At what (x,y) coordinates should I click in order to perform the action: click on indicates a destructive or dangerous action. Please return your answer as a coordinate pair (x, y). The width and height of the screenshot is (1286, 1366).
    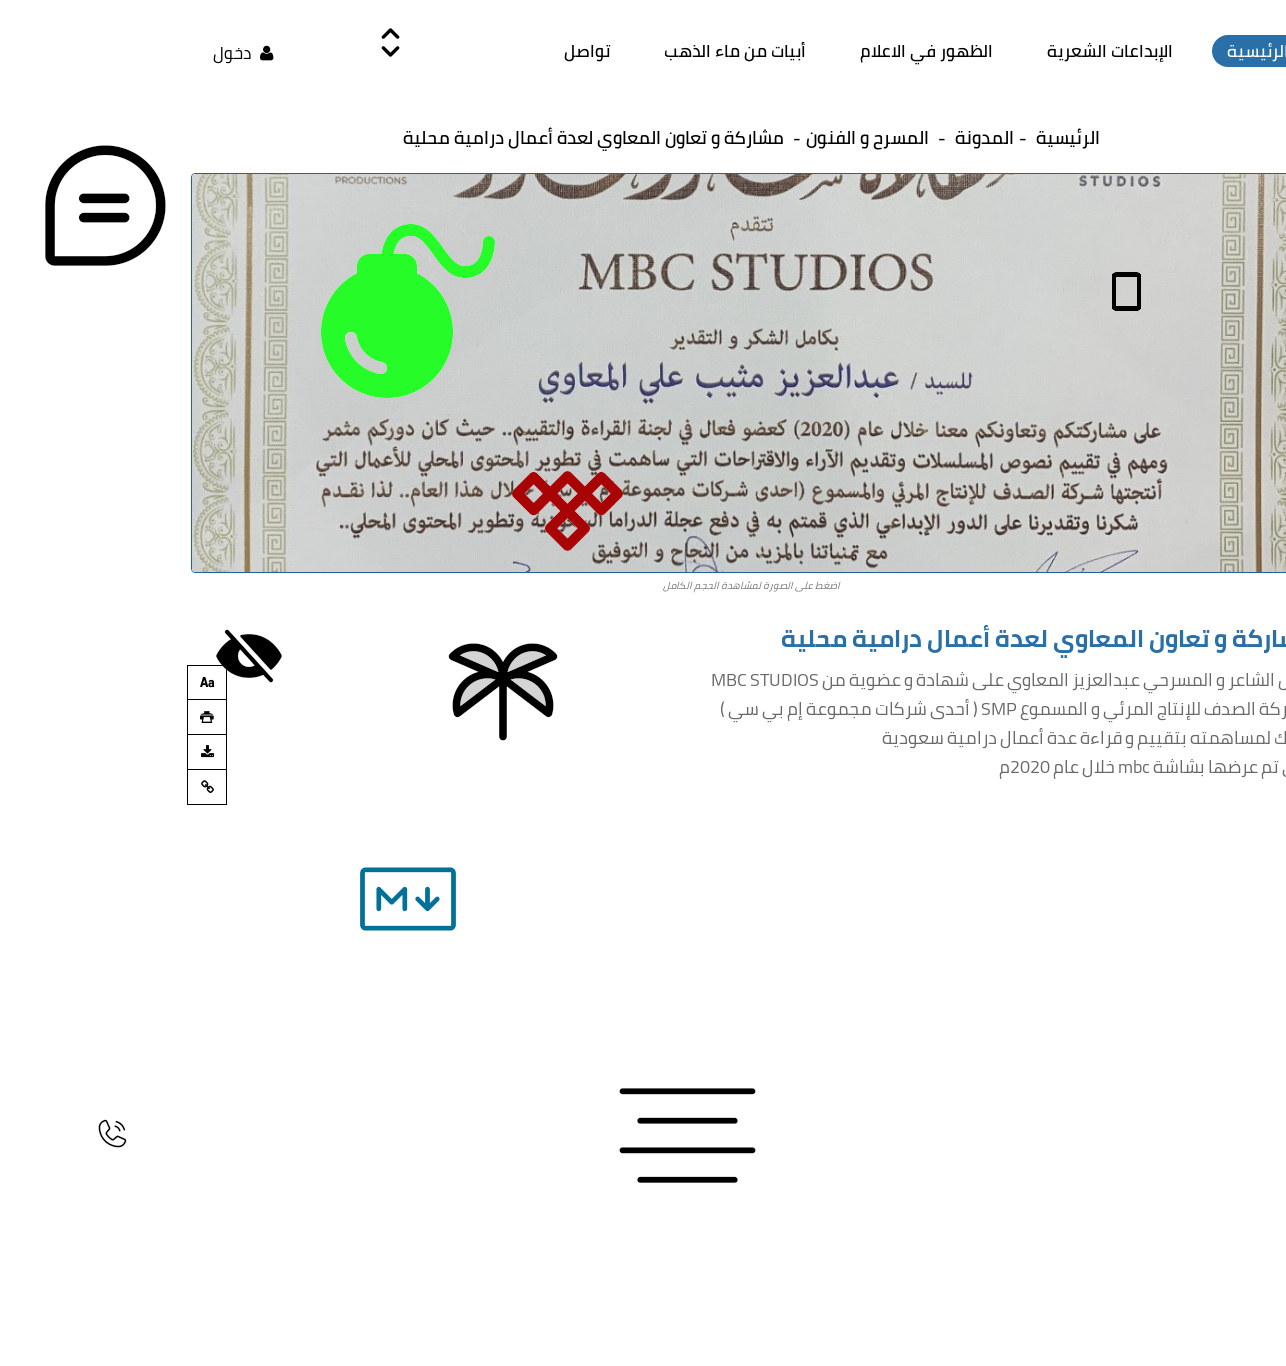
    Looking at the image, I should click on (399, 308).